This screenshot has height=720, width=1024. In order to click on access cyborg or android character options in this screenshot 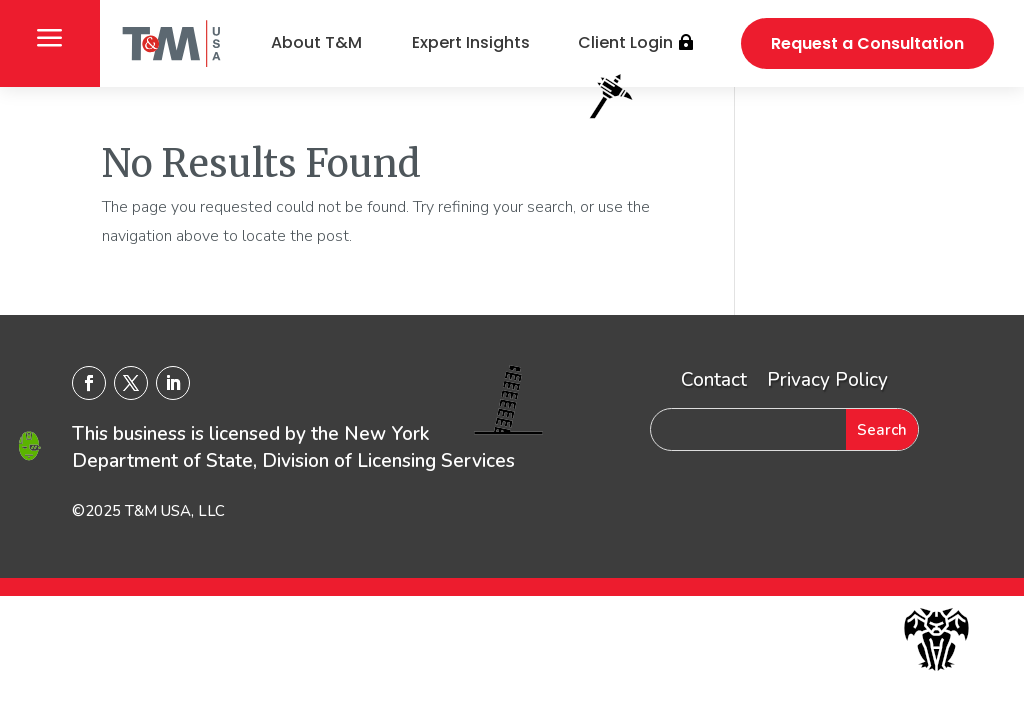, I will do `click(29, 446)`.